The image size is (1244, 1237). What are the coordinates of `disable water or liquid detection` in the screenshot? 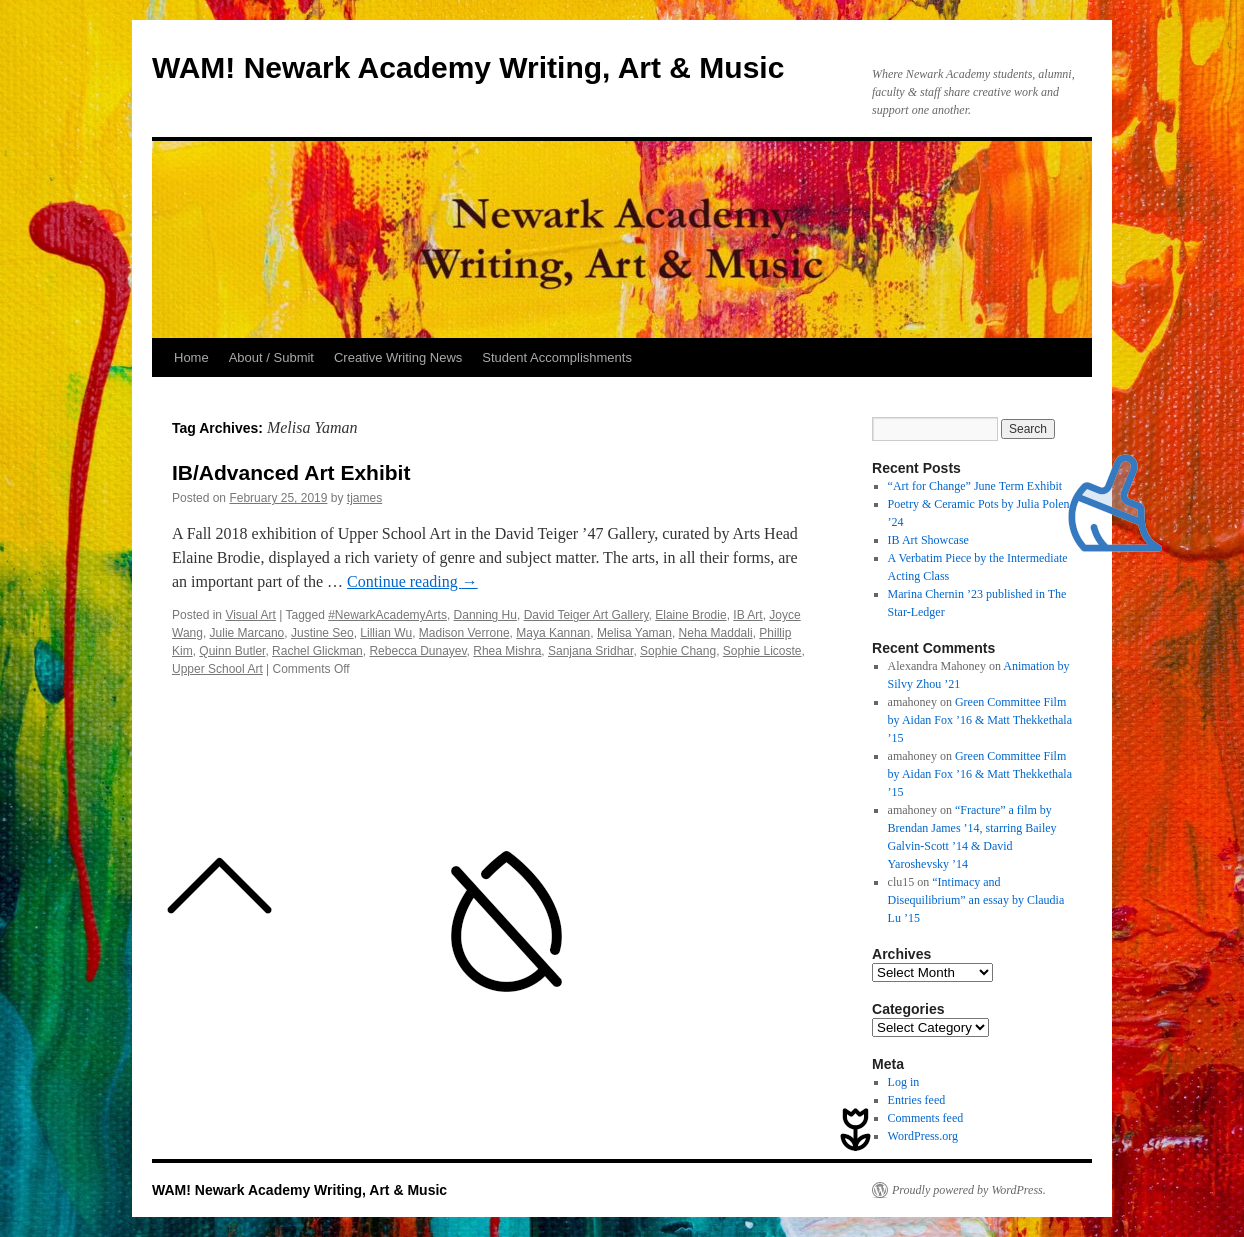 It's located at (506, 926).